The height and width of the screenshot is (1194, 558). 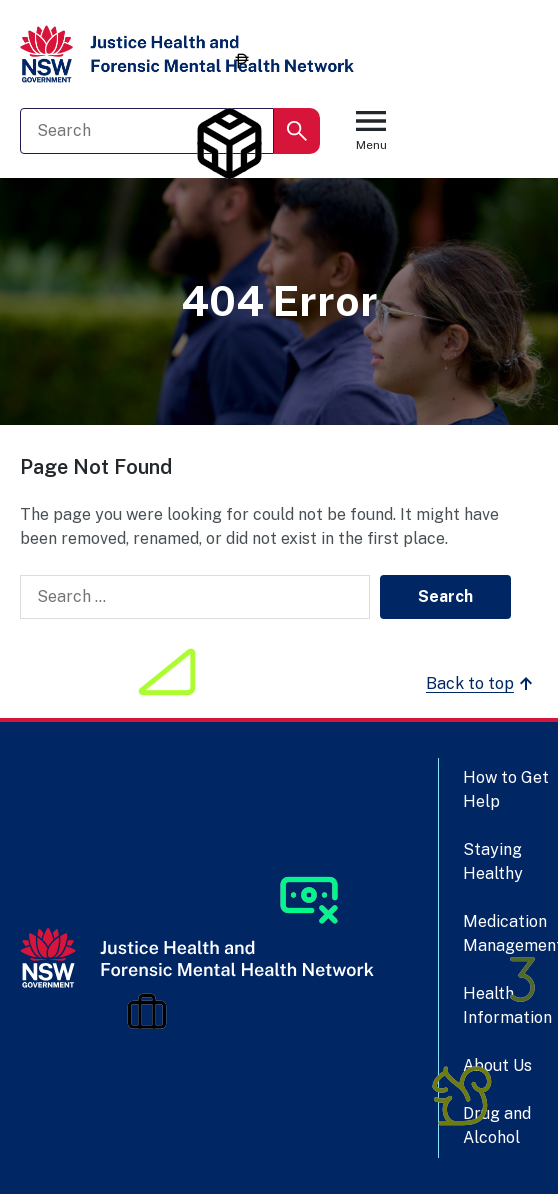 What do you see at coordinates (167, 672) in the screenshot?
I see `play media or start playback` at bounding box center [167, 672].